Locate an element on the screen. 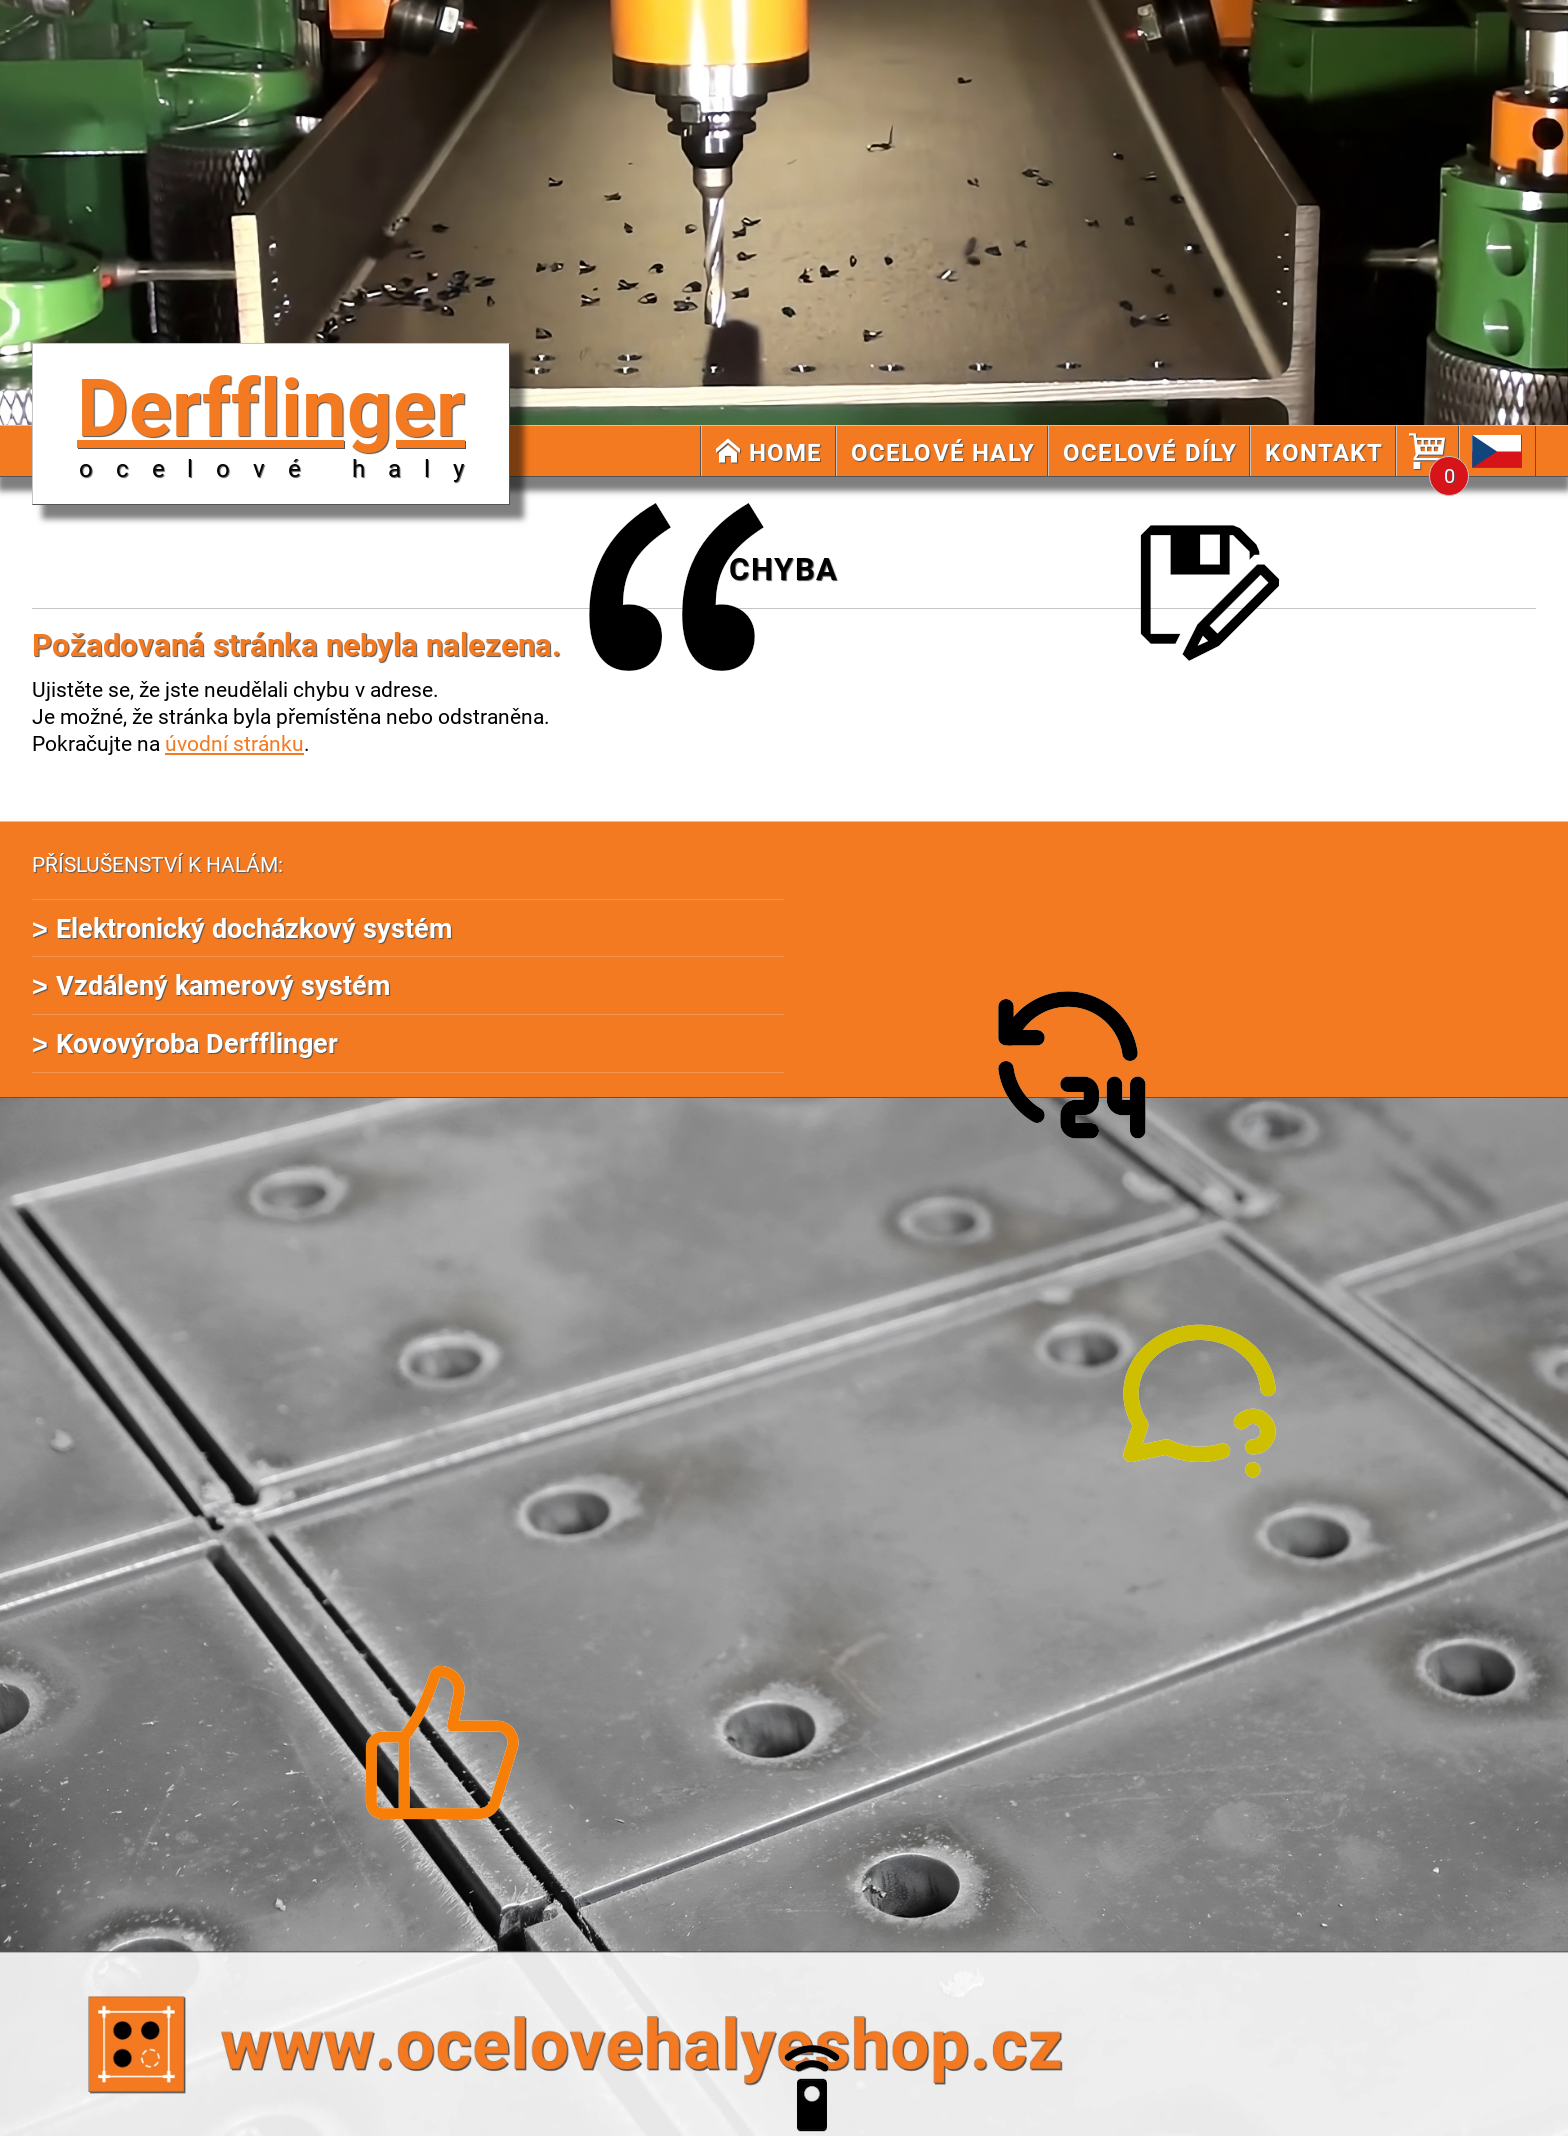  indicates 24-hour availability or support is located at coordinates (1068, 1061).